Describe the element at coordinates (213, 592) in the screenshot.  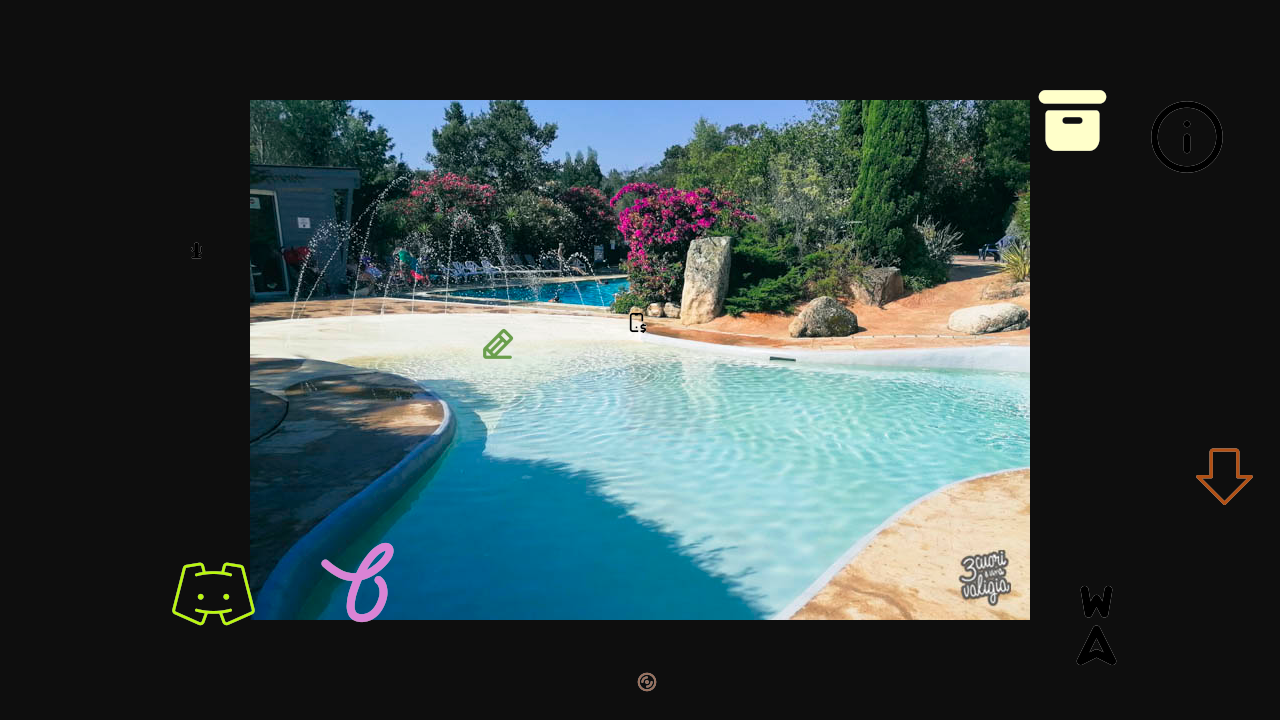
I see `open Discord` at that location.